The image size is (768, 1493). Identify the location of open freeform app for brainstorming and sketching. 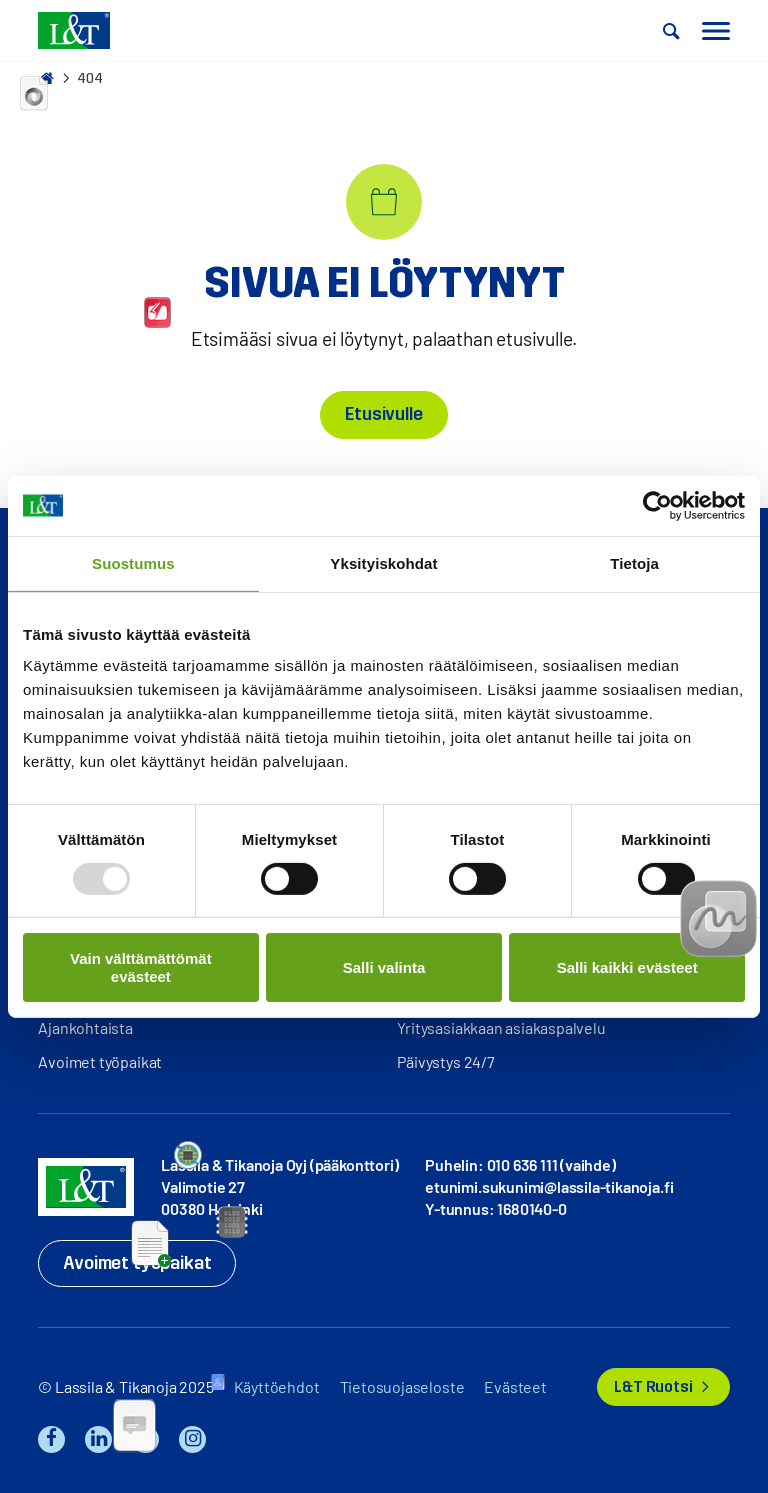
(718, 918).